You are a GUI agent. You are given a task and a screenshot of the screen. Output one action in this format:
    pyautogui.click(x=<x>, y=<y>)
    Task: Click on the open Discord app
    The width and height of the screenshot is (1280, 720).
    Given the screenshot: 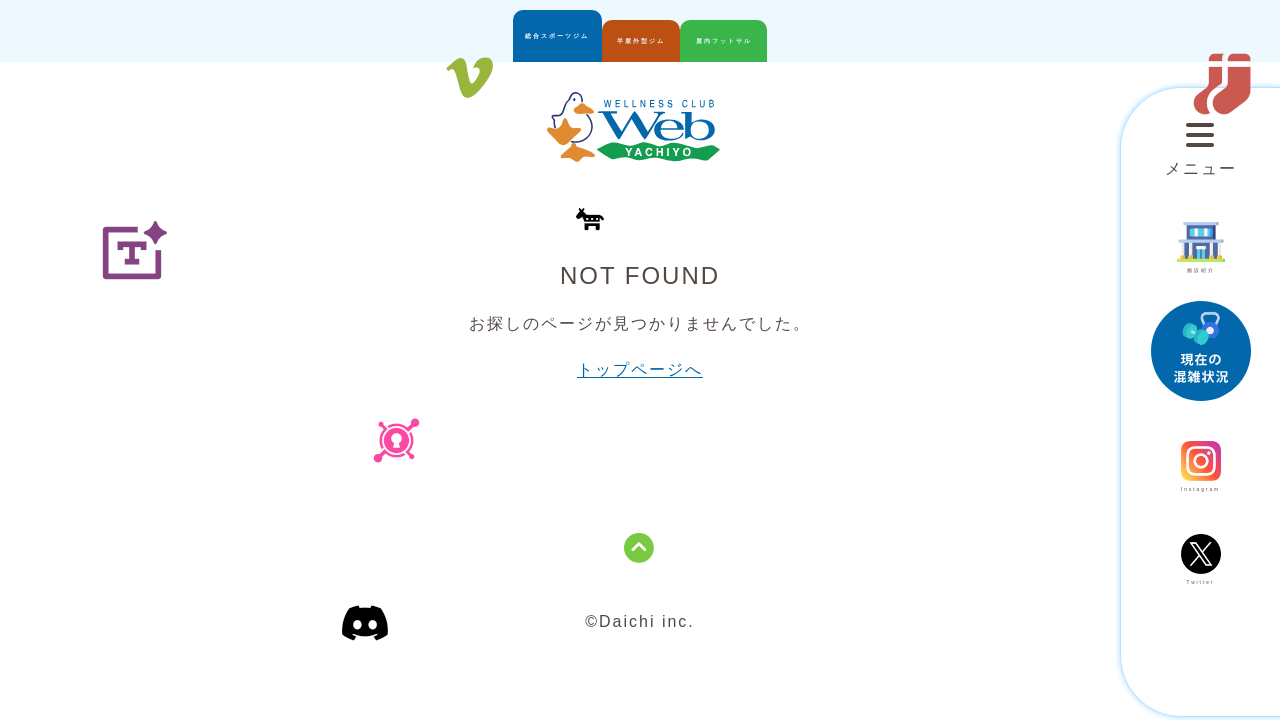 What is the action you would take?
    pyautogui.click(x=365, y=623)
    